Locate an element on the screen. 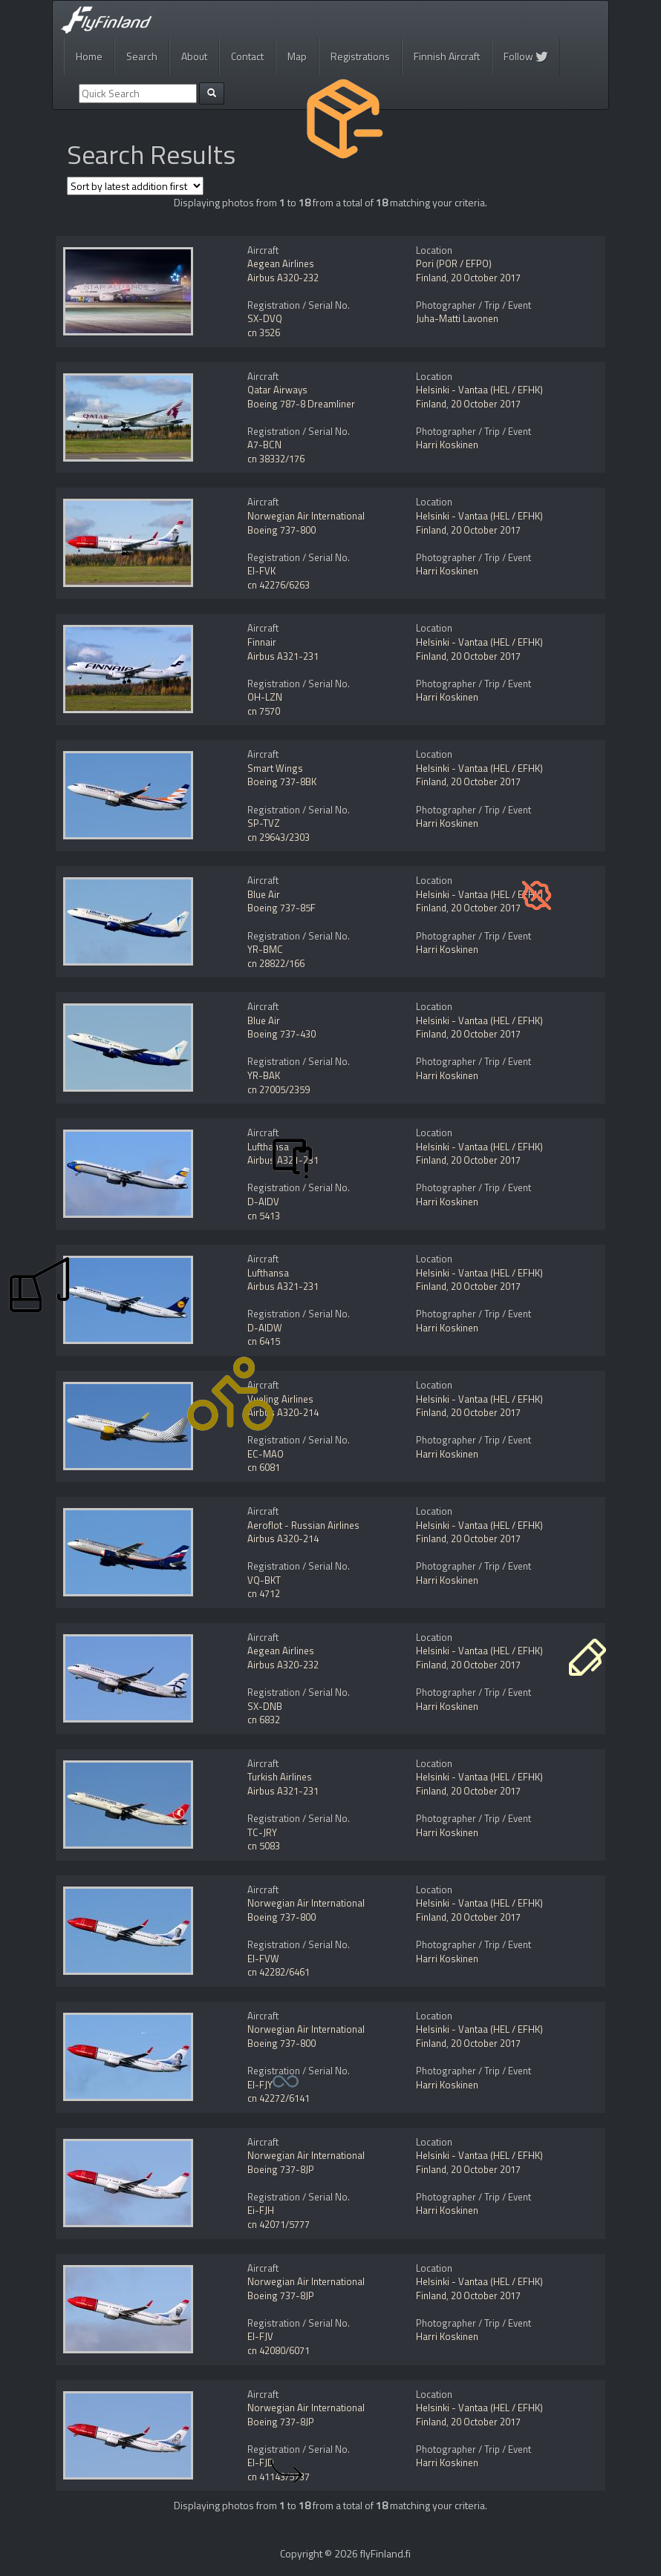 Image resolution: width=661 pixels, height=2576 pixels. indicates unlimited or infinite content is located at coordinates (285, 2081).